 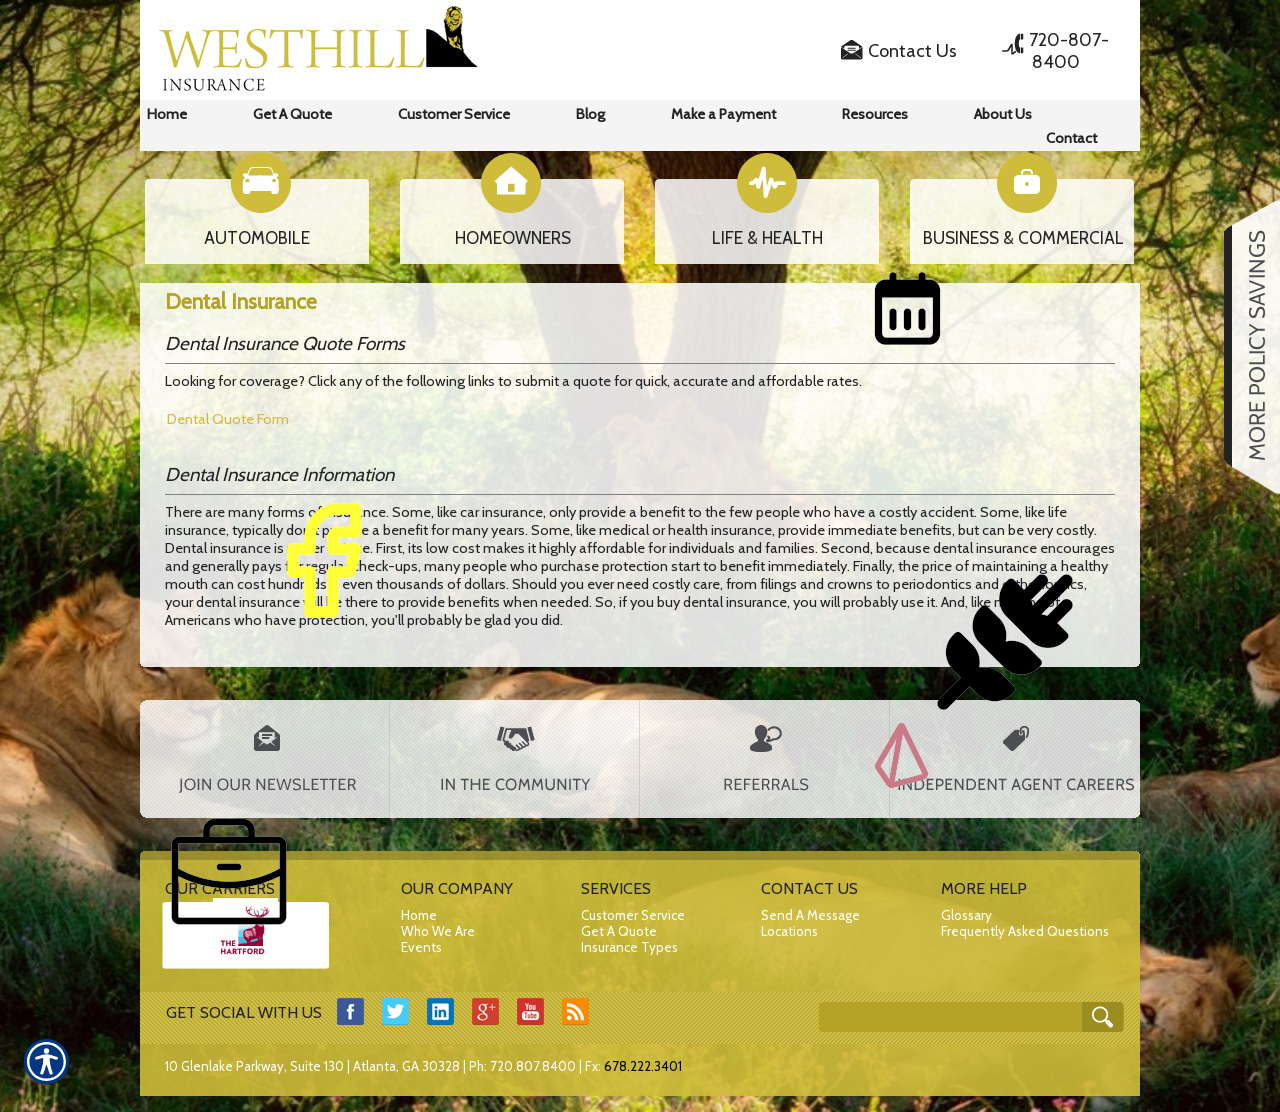 What do you see at coordinates (901, 755) in the screenshot?
I see `prisma database ORM logo` at bounding box center [901, 755].